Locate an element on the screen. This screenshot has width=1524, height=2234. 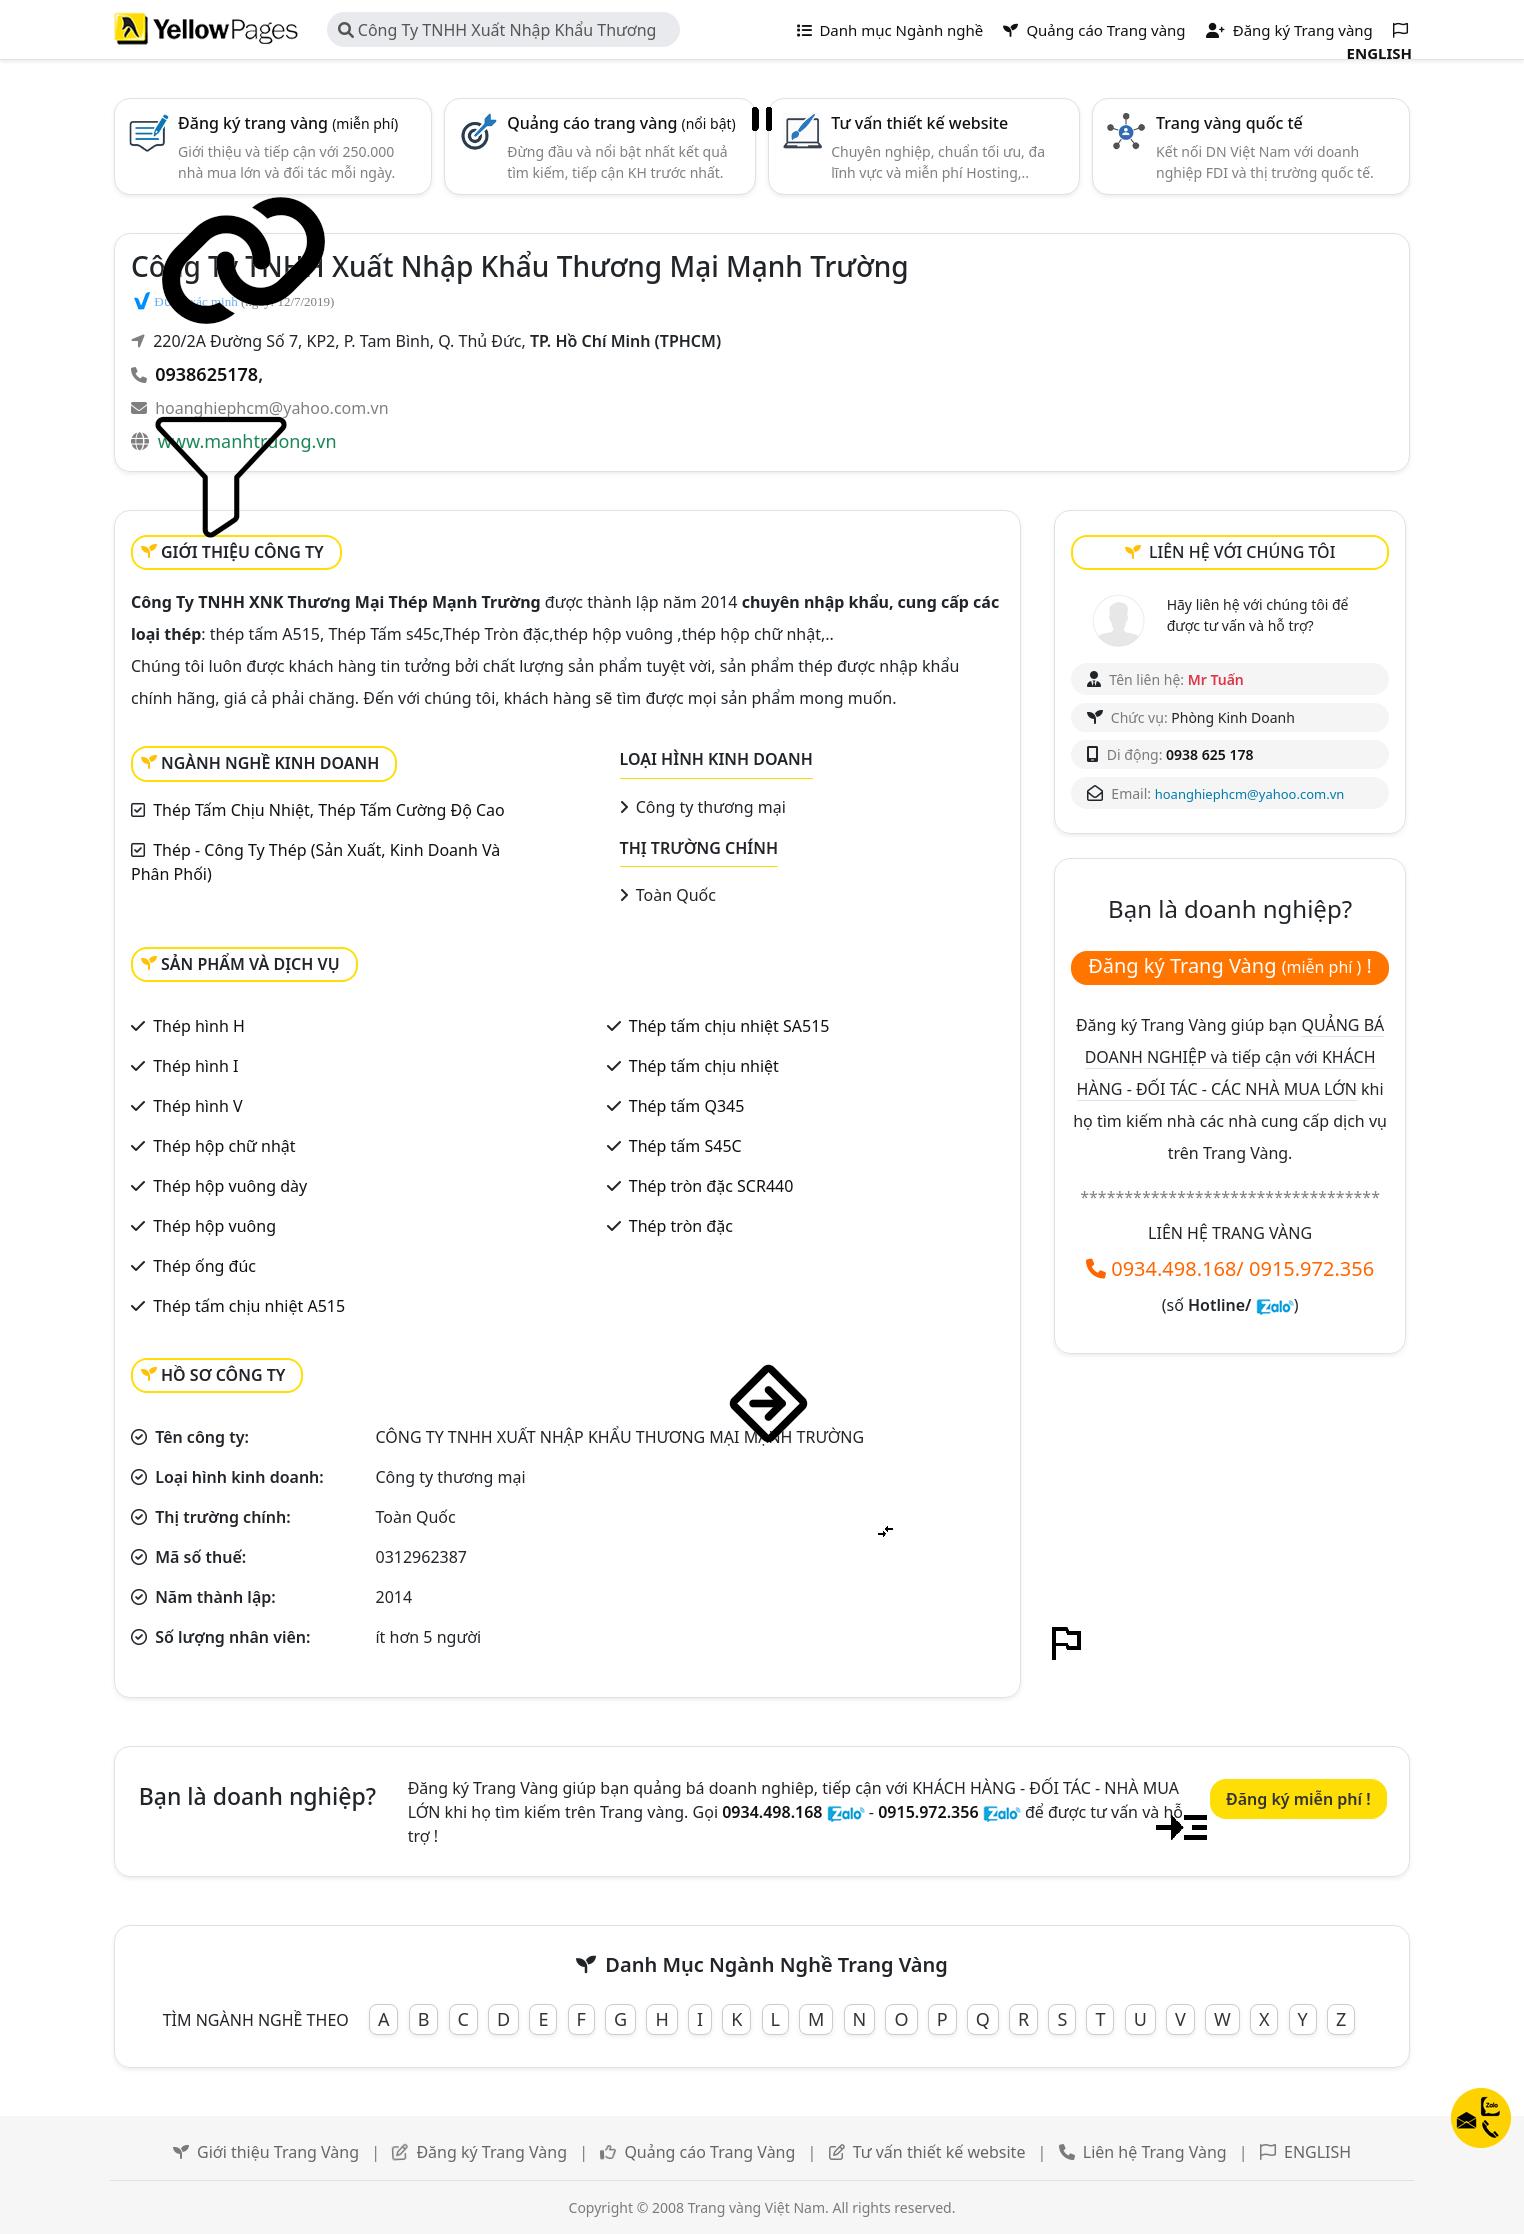
copy or share a link is located at coordinates (243, 260).